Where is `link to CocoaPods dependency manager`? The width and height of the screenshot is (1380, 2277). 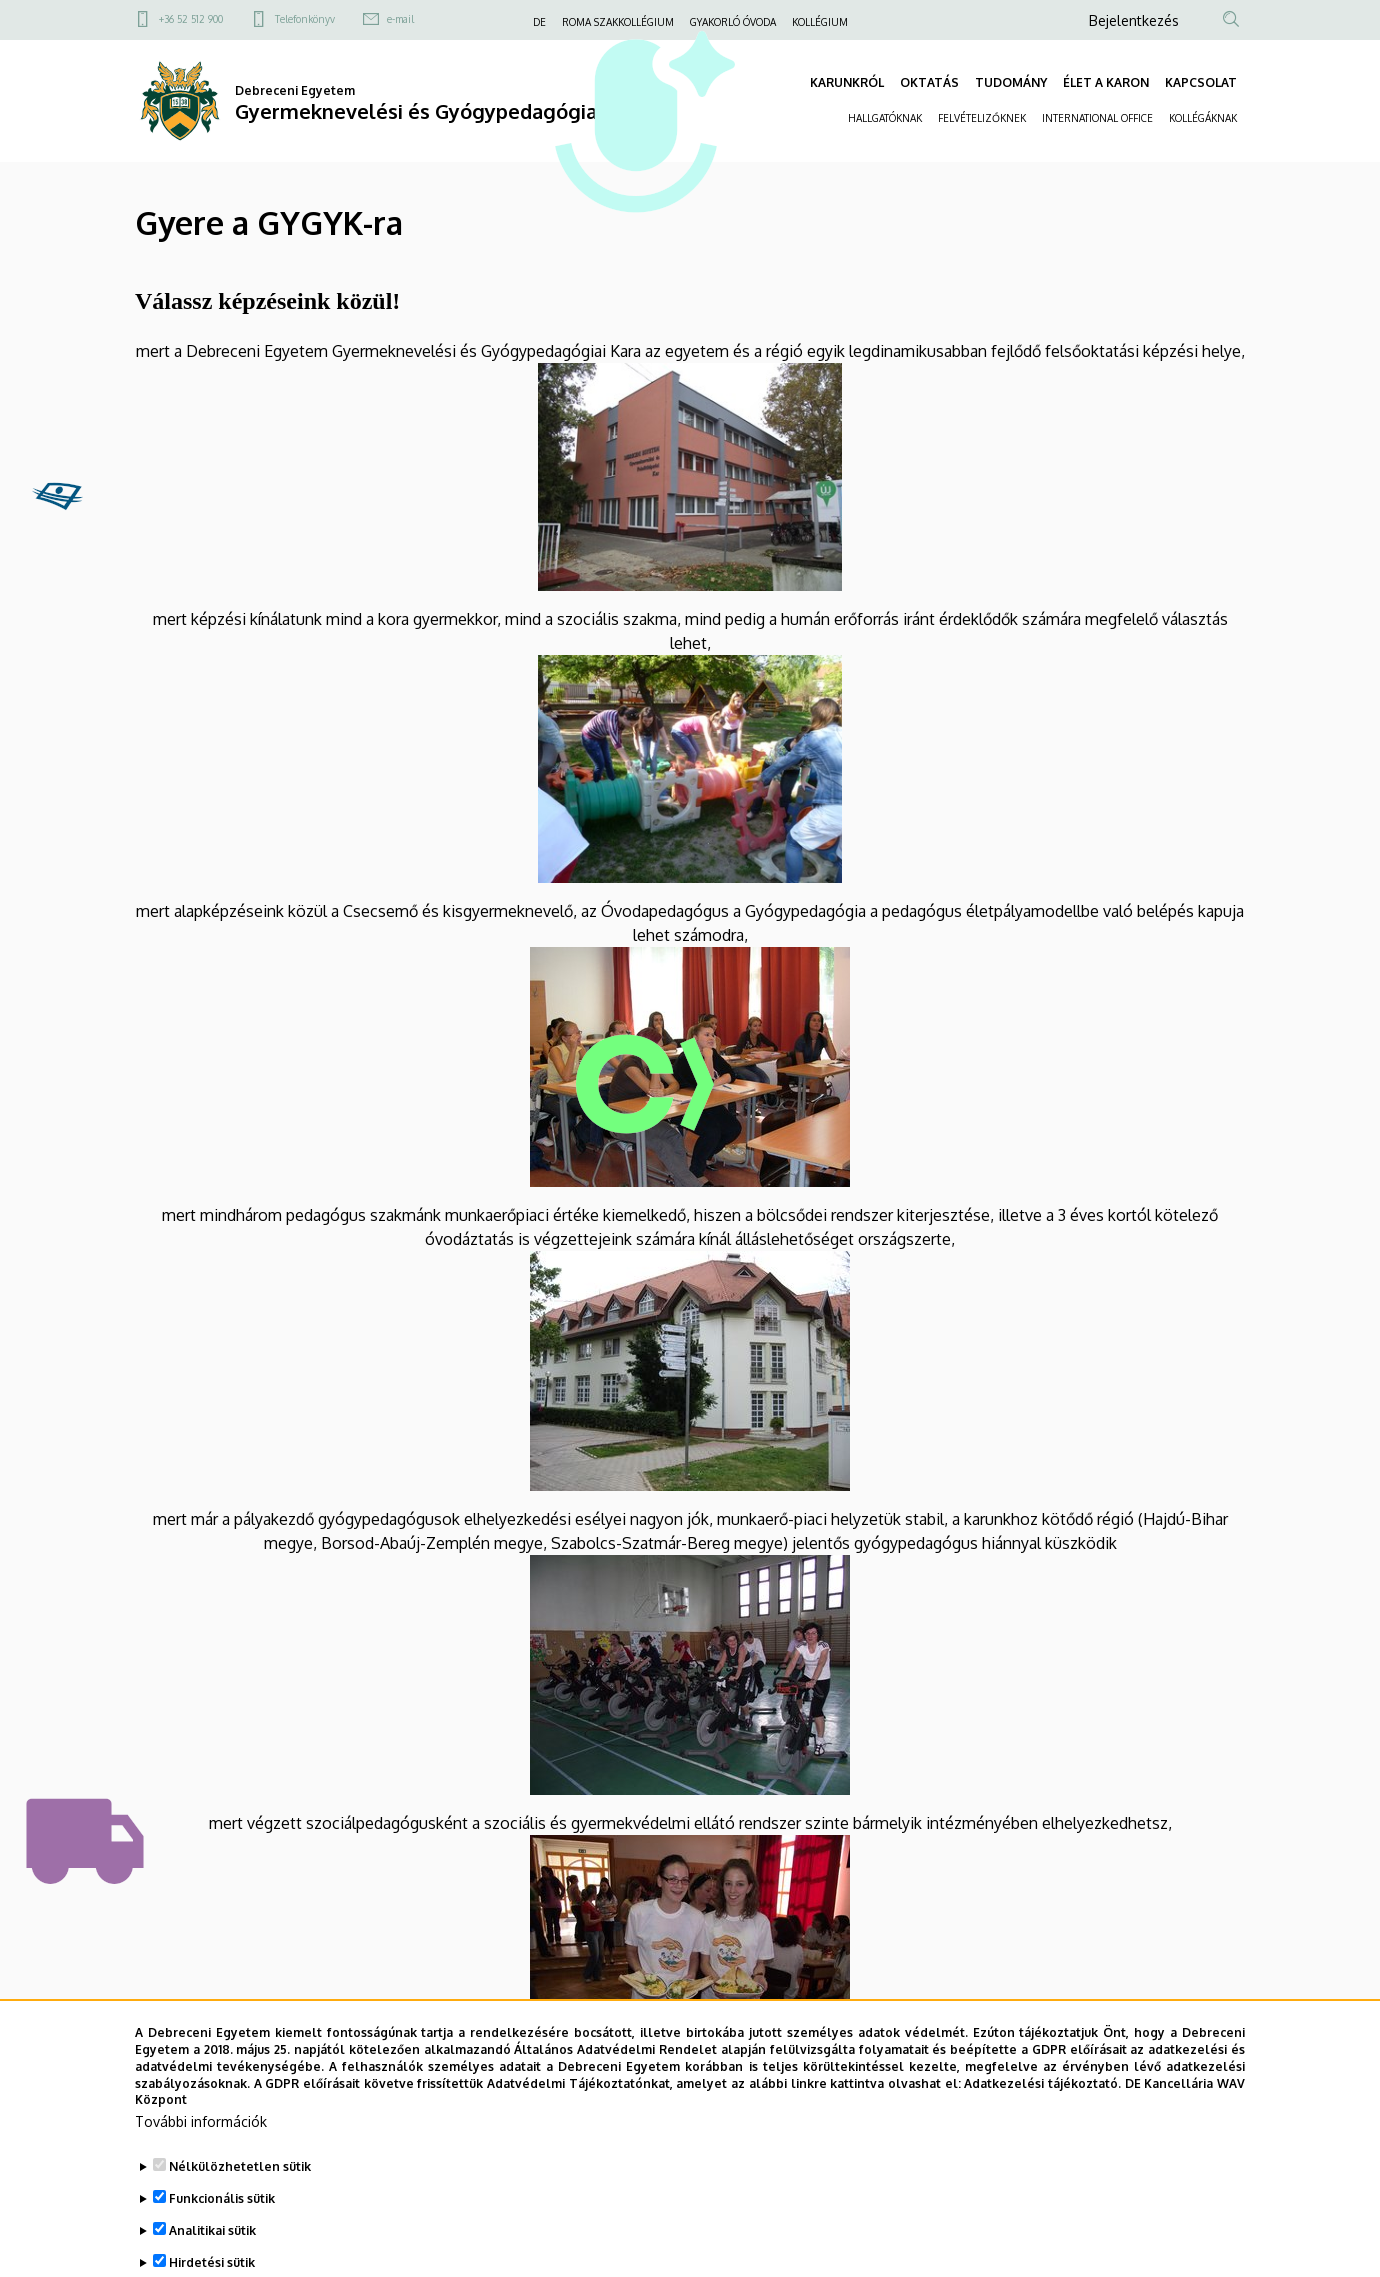
link to CocoaPods dependency manager is located at coordinates (645, 1084).